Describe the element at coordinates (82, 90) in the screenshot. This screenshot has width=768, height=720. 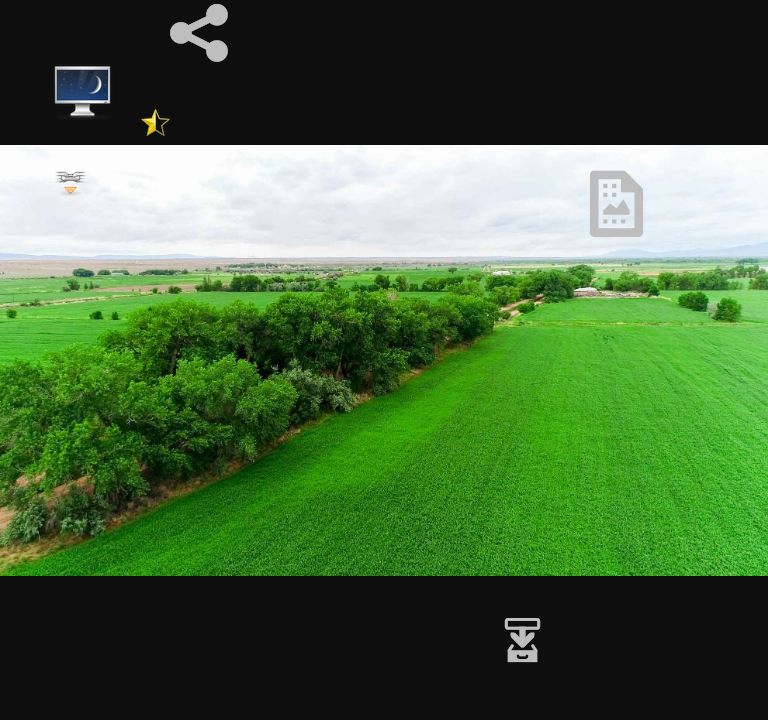
I see `access screensaver settings` at that location.